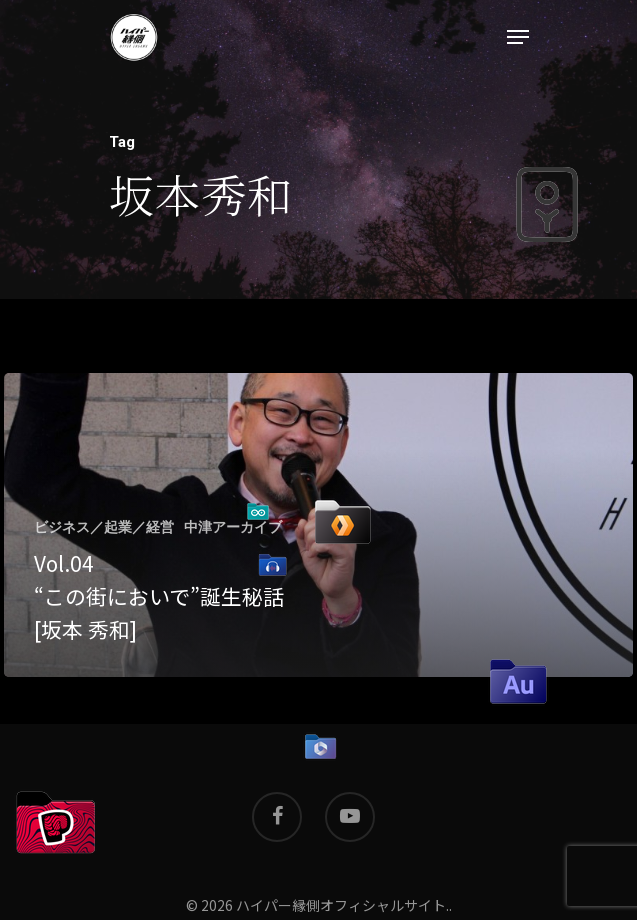  I want to click on open PewDiePie-themed content folder, so click(55, 824).